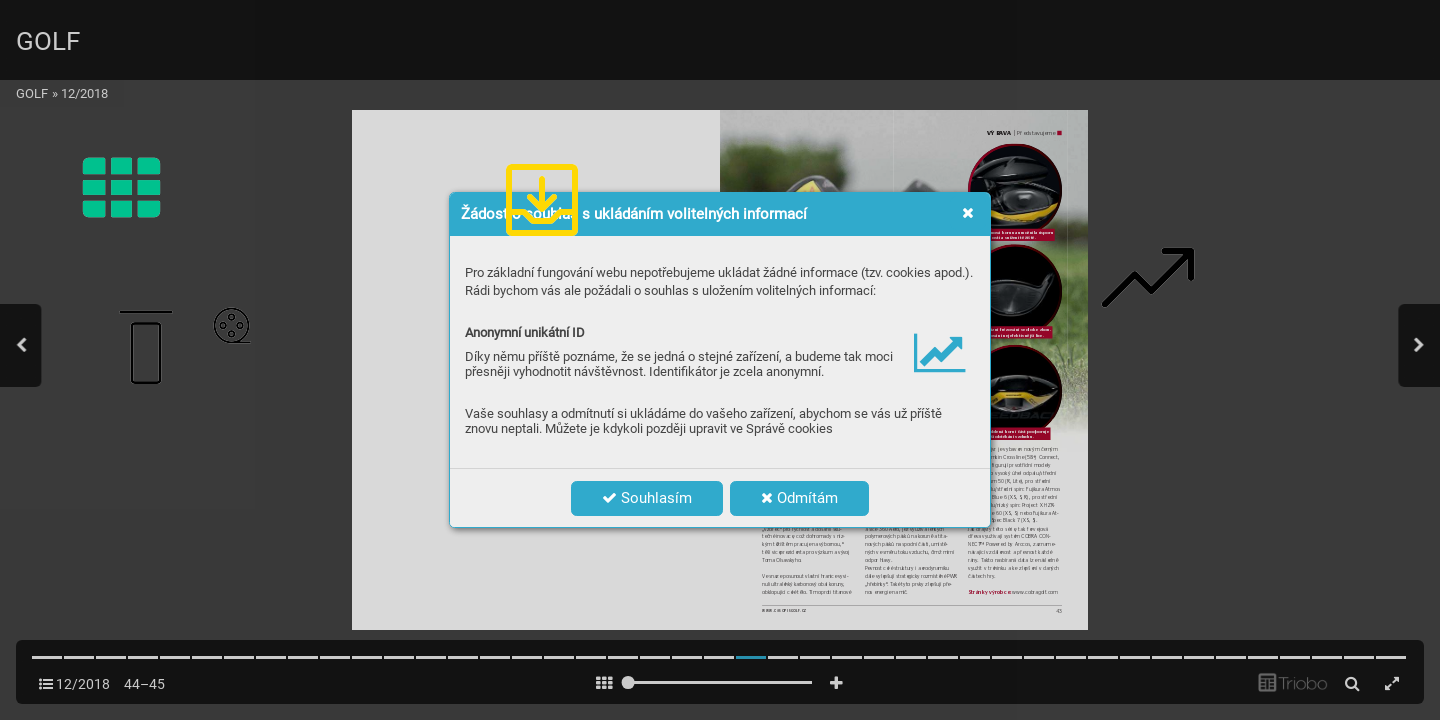 The width and height of the screenshot is (1440, 720). What do you see at coordinates (121, 187) in the screenshot?
I see `open app drawer or menu` at bounding box center [121, 187].